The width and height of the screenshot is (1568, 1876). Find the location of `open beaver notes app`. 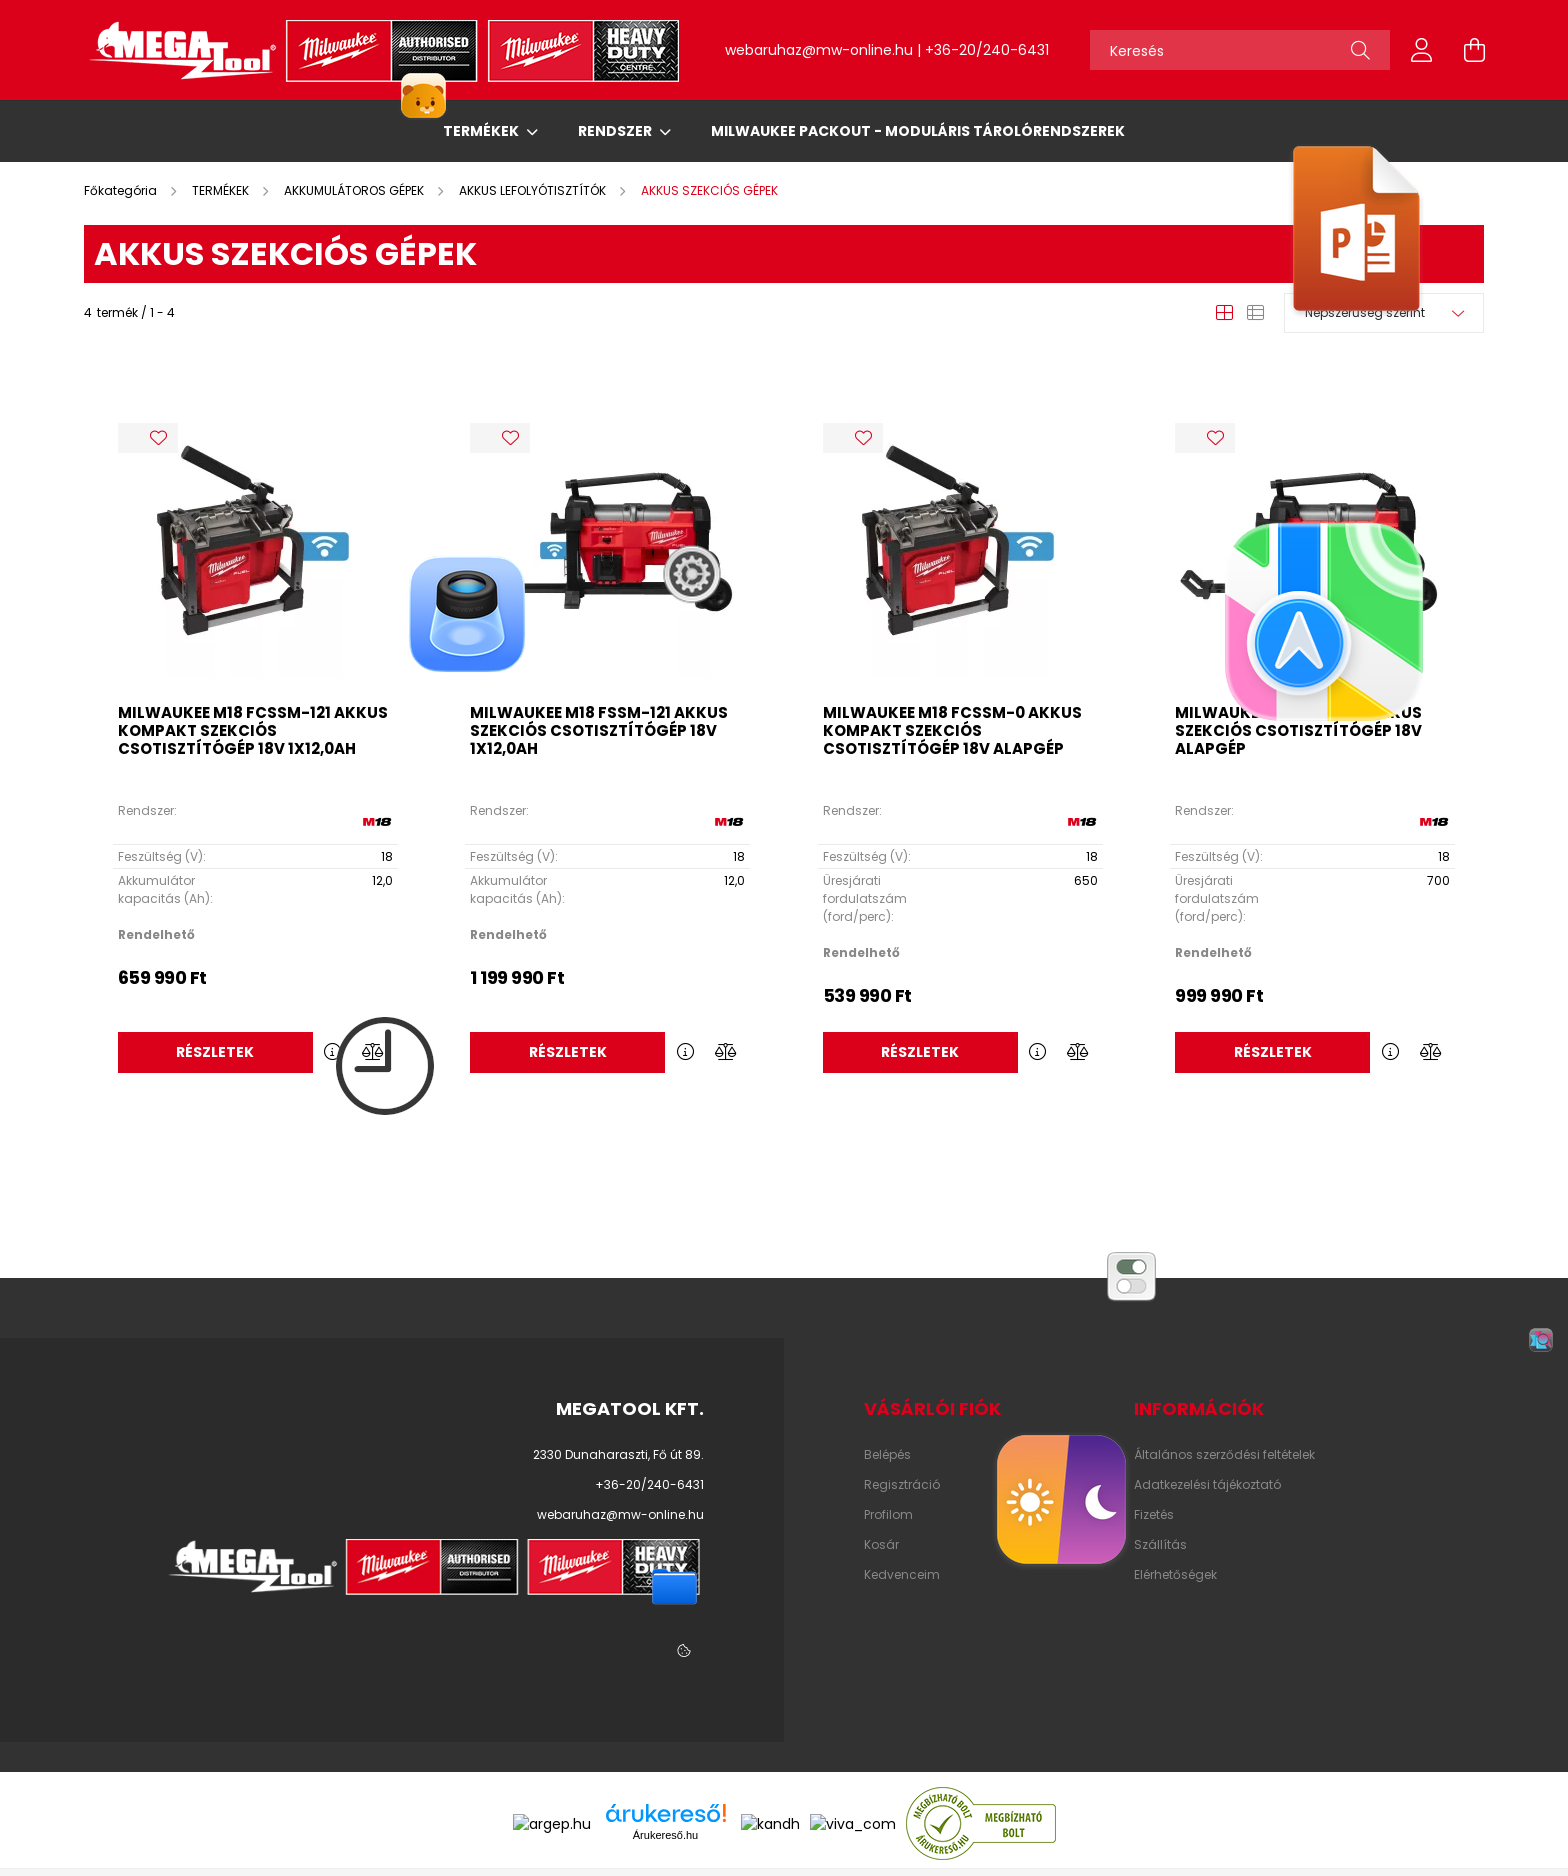

open beaver notes app is located at coordinates (423, 95).